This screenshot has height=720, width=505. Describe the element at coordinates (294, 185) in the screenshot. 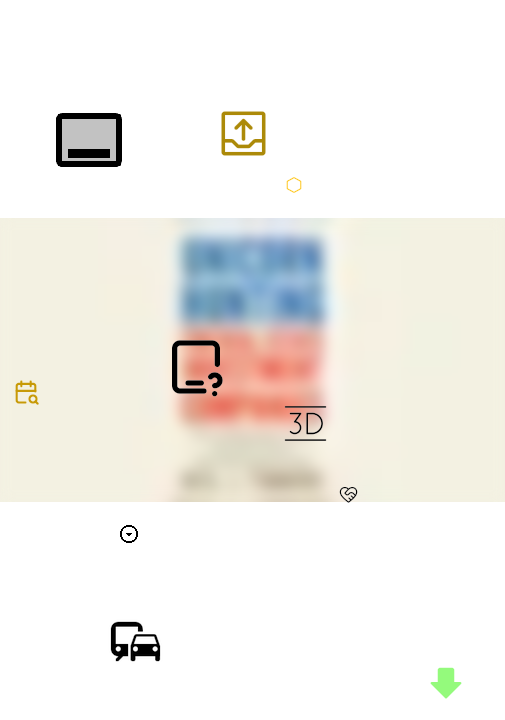

I see `indicates a hexagonal shape or geometric element` at that location.